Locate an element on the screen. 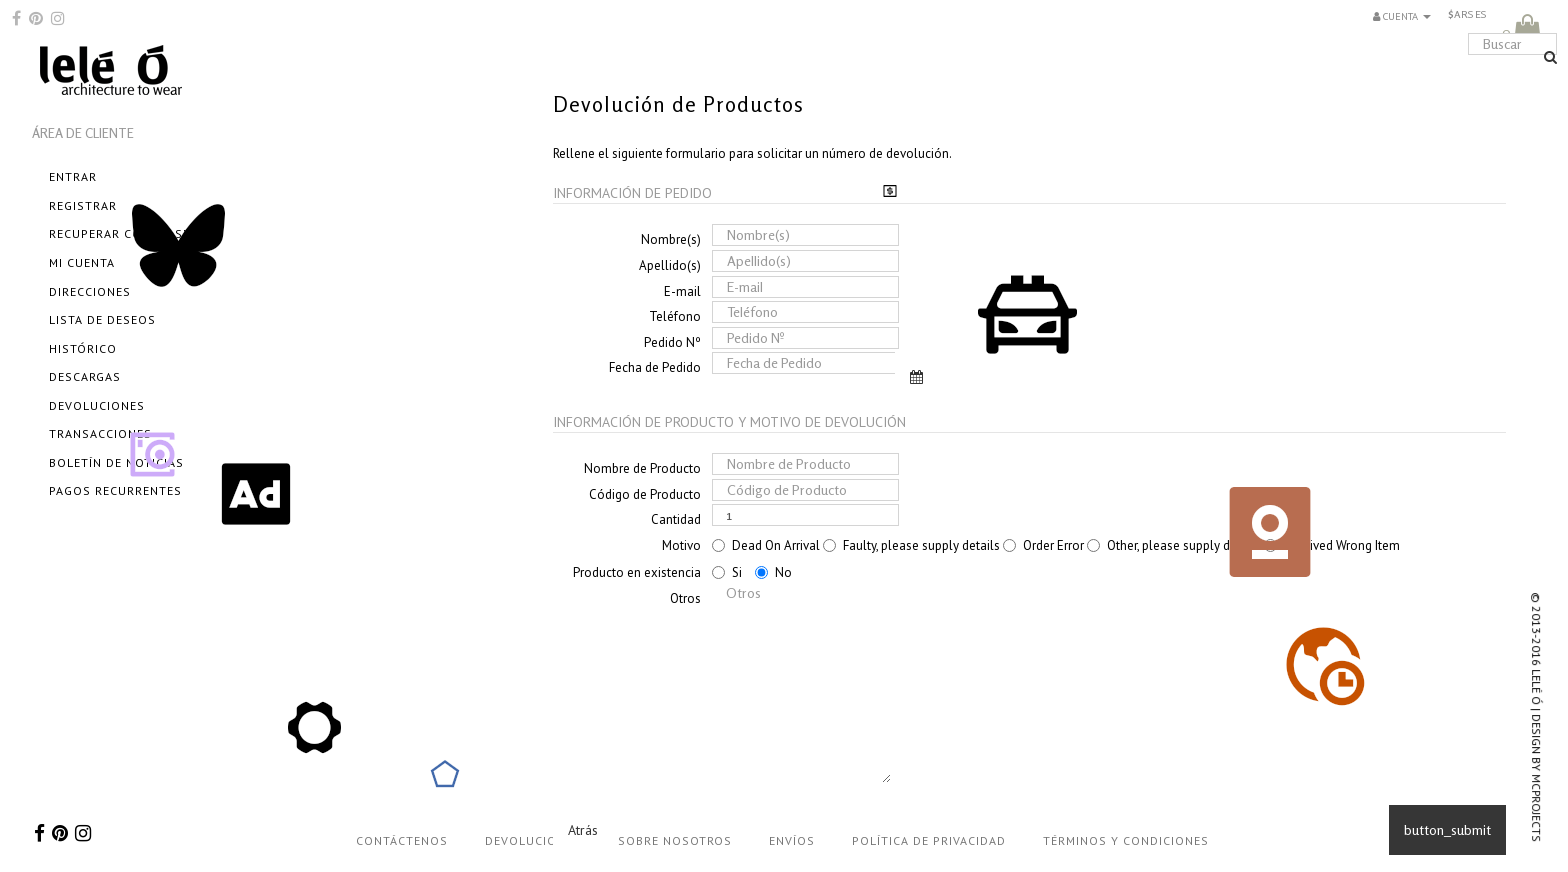  view or change time zone settings is located at coordinates (1323, 664).